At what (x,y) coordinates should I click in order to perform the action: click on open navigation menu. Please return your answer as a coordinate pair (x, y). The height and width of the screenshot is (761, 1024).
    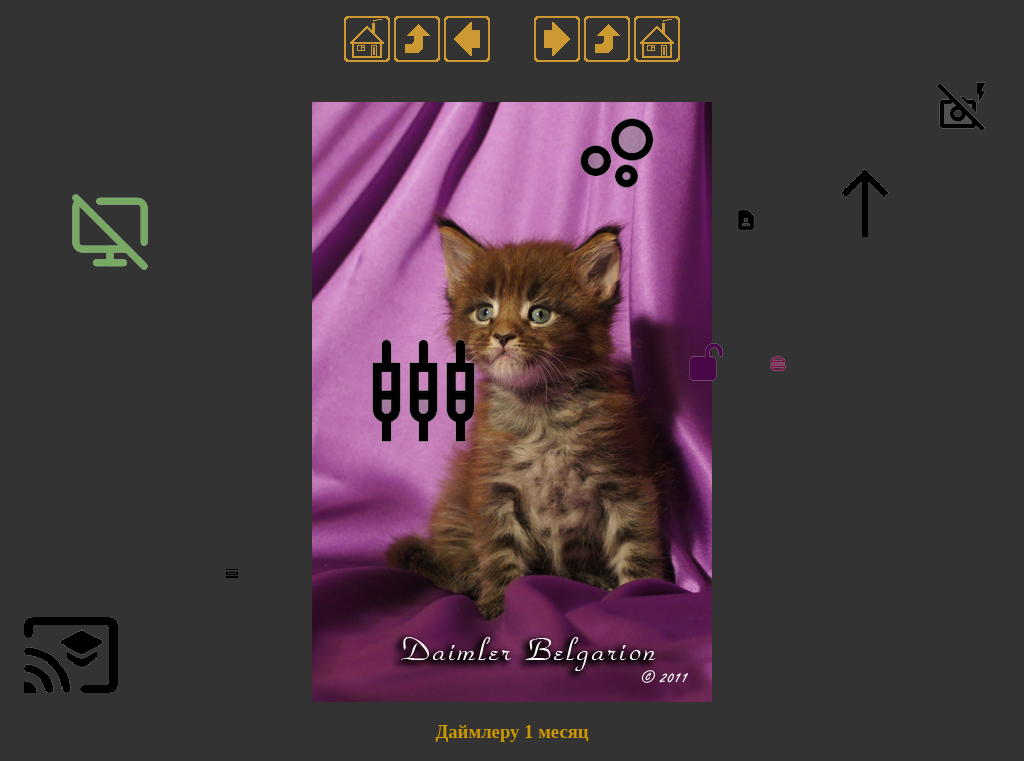
    Looking at the image, I should click on (778, 364).